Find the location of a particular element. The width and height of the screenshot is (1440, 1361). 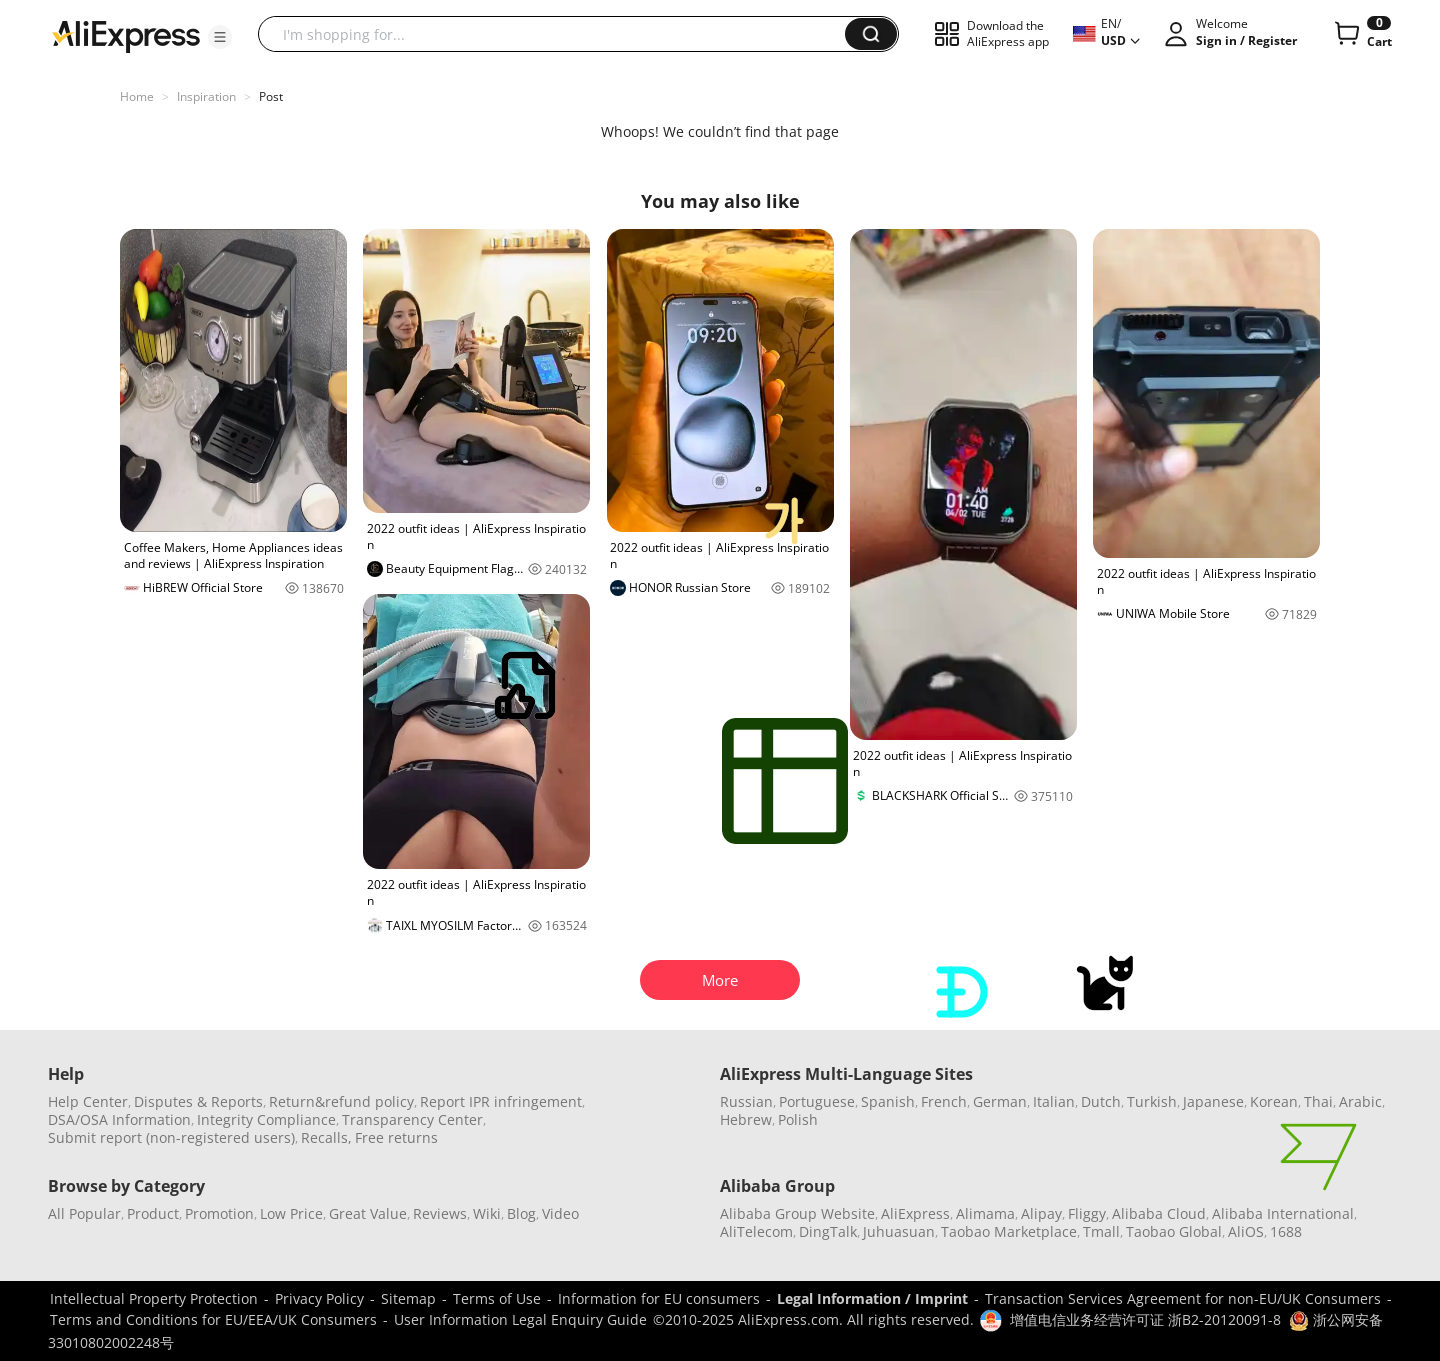

view dogecoin balance or wallet is located at coordinates (962, 992).